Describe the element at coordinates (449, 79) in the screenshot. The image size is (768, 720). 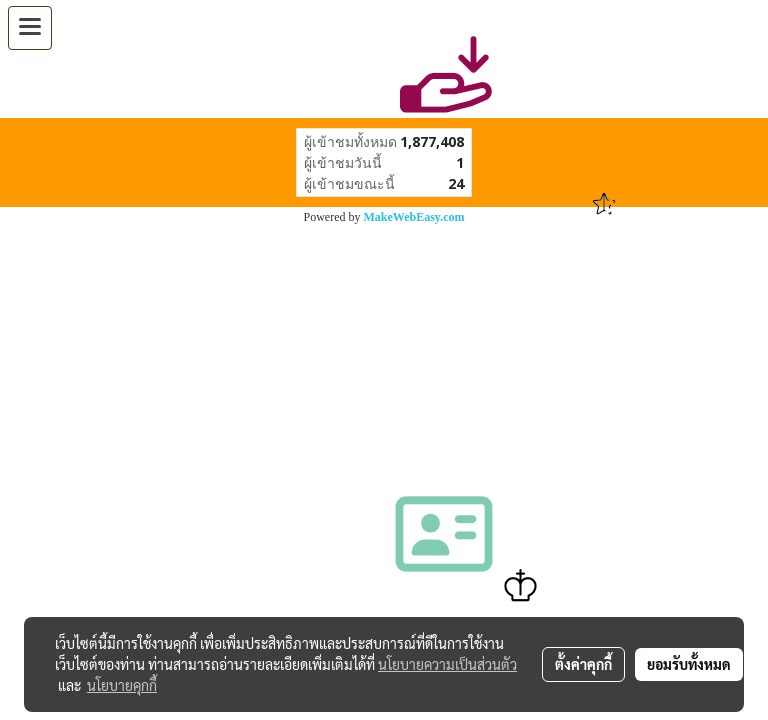
I see `receive or accept an incoming item` at that location.